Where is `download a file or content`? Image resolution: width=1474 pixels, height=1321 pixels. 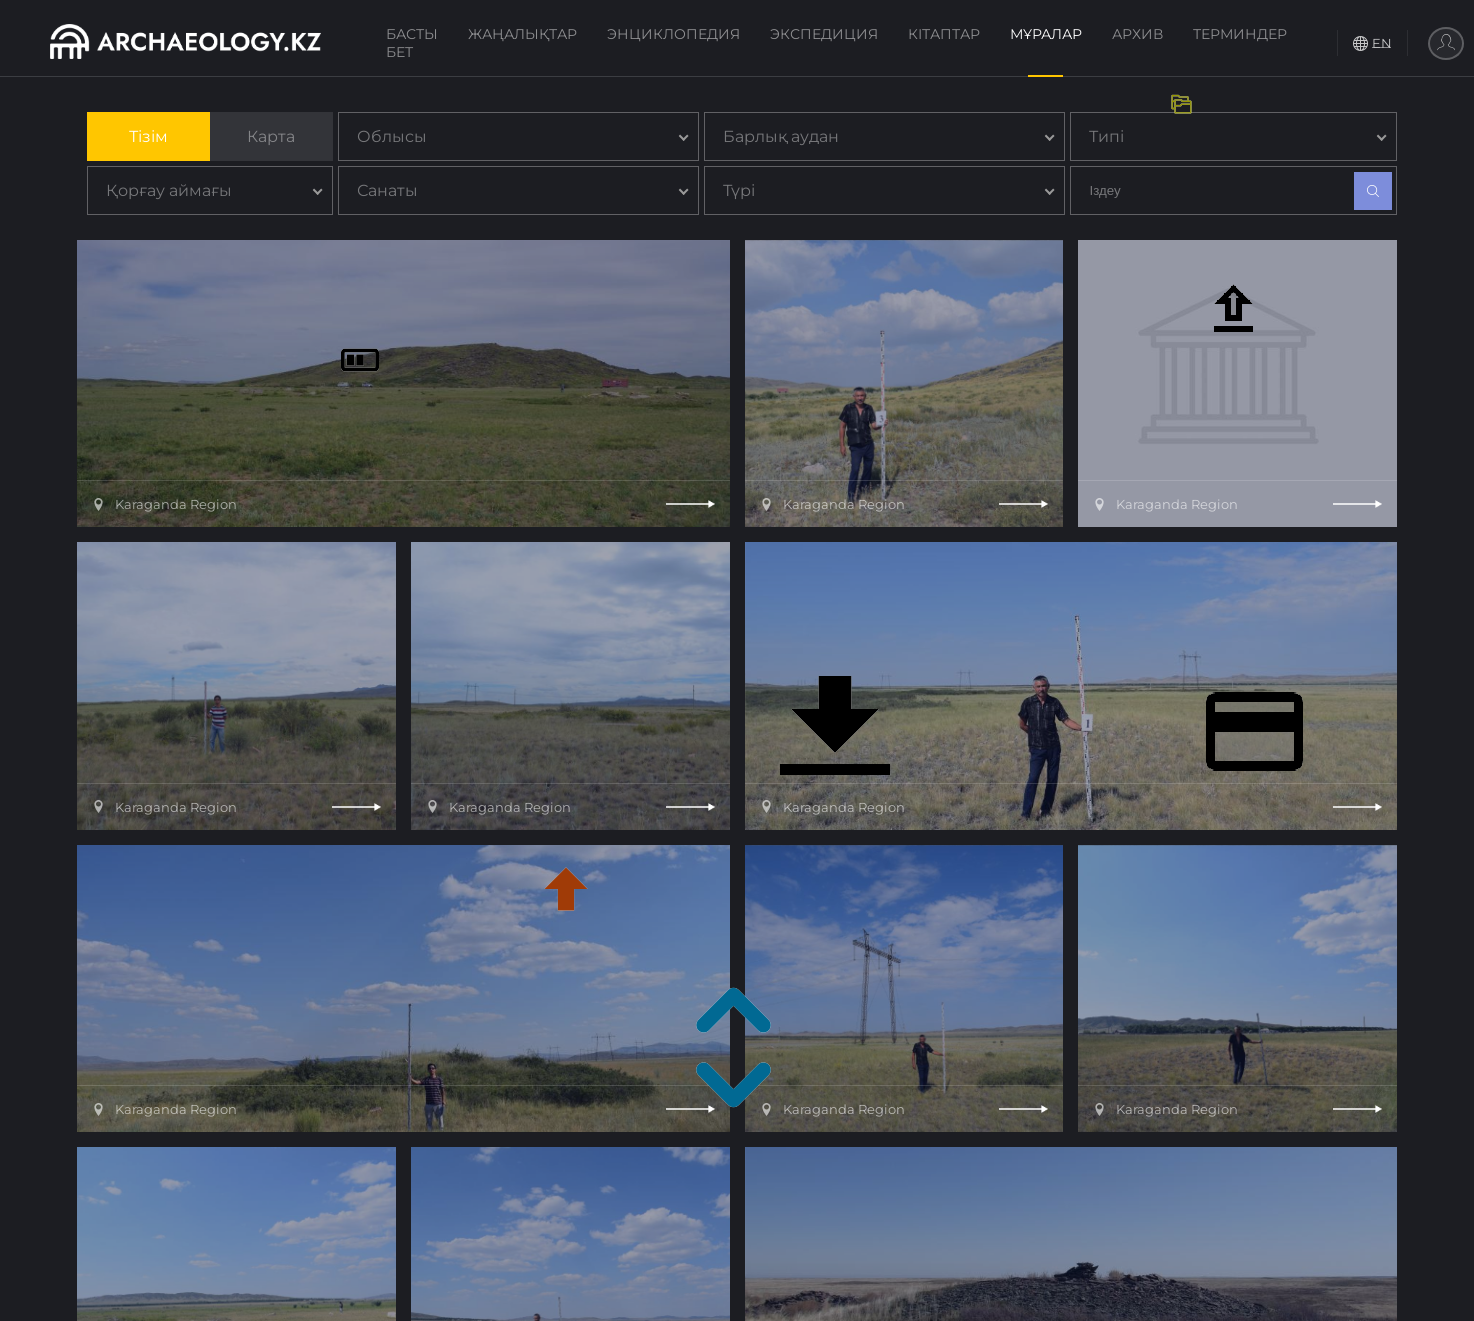
download a file or content is located at coordinates (835, 720).